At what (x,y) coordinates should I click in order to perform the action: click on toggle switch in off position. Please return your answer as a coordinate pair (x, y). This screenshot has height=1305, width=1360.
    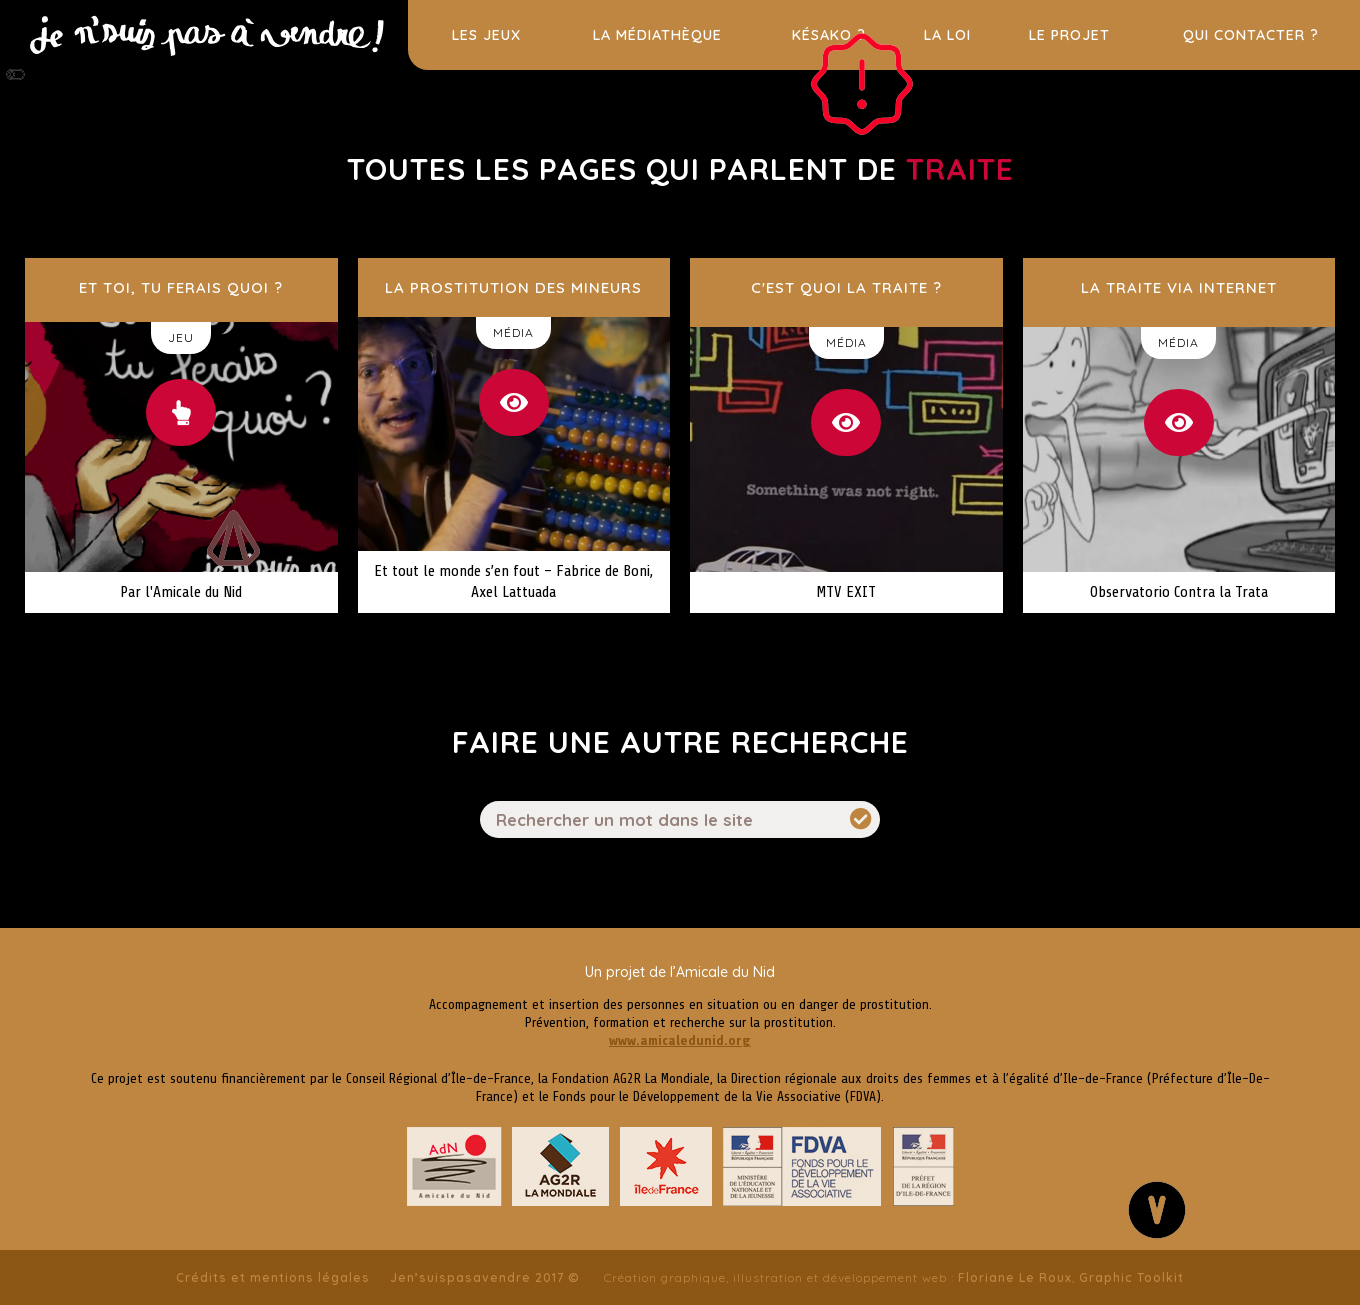
    Looking at the image, I should click on (15, 74).